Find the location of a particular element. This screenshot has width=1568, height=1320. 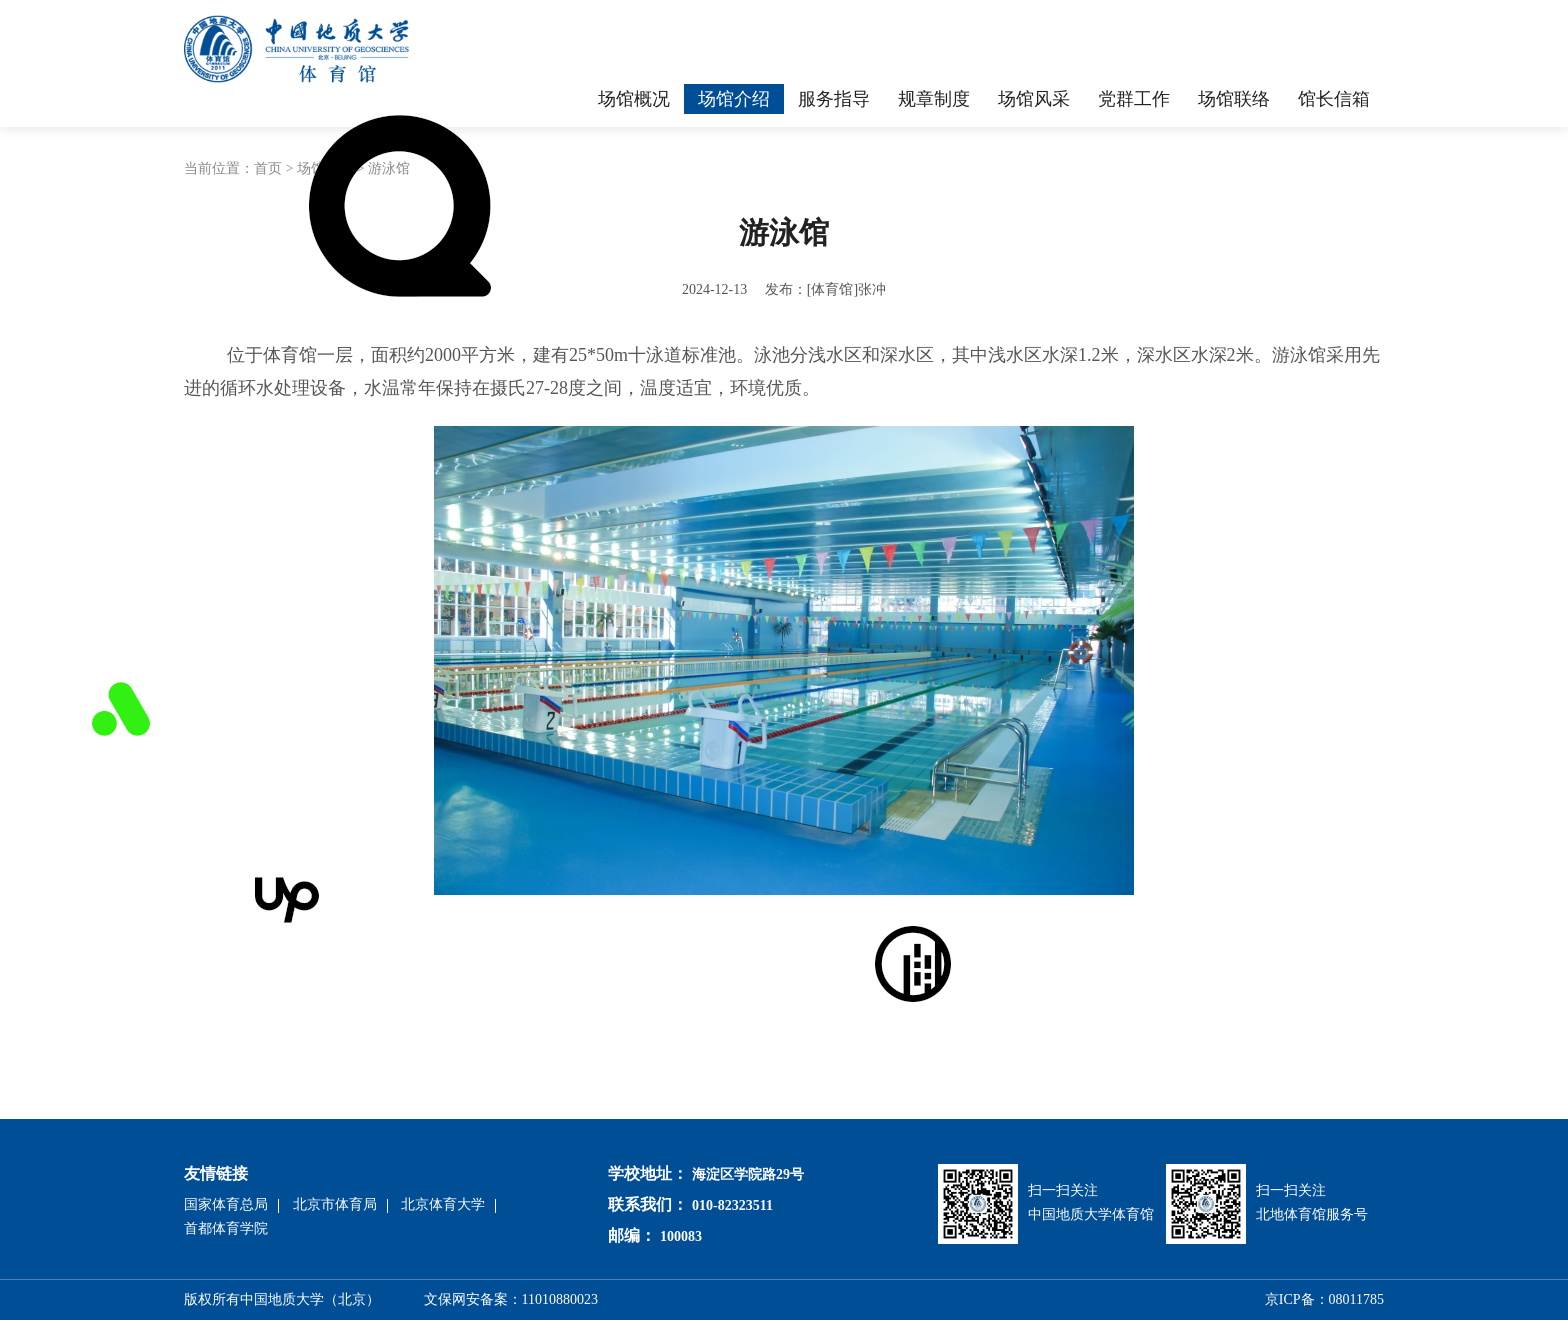

open the Upwork app is located at coordinates (287, 900).